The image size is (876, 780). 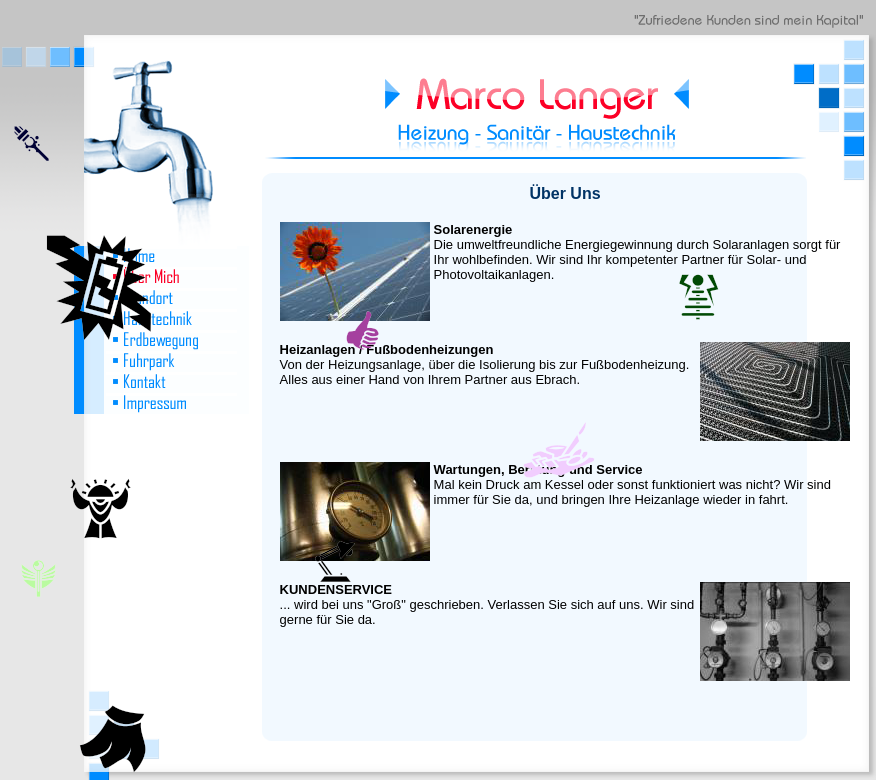 I want to click on browse charcuterie or appetizer menu options, so click(x=558, y=453).